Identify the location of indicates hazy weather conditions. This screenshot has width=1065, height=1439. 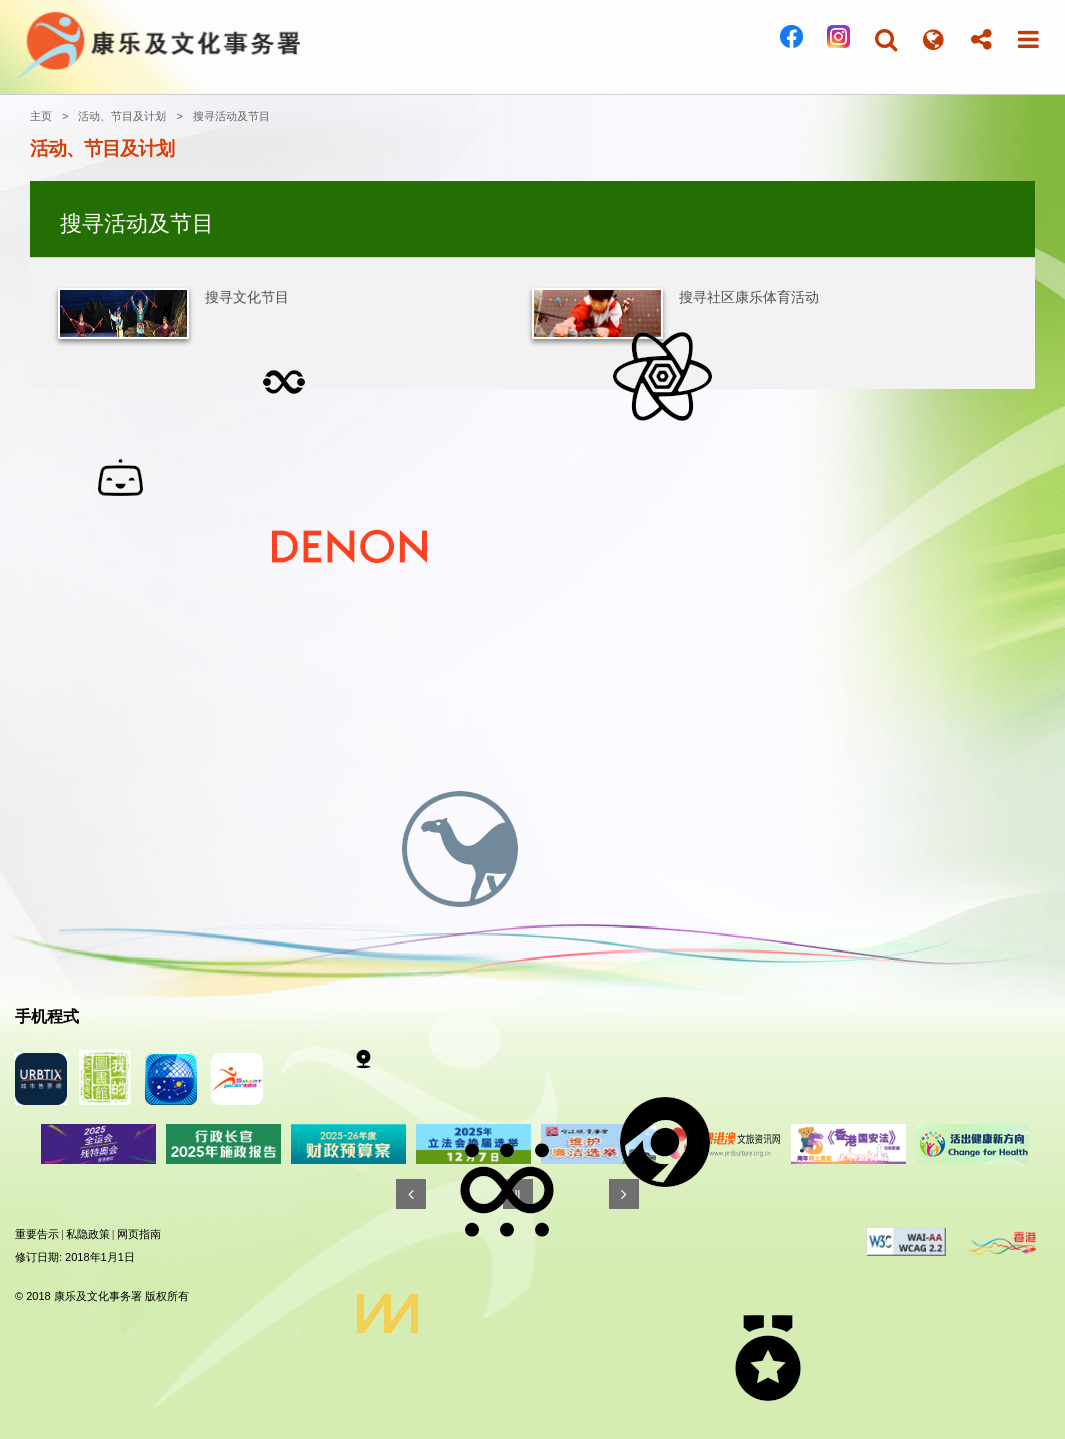
(507, 1190).